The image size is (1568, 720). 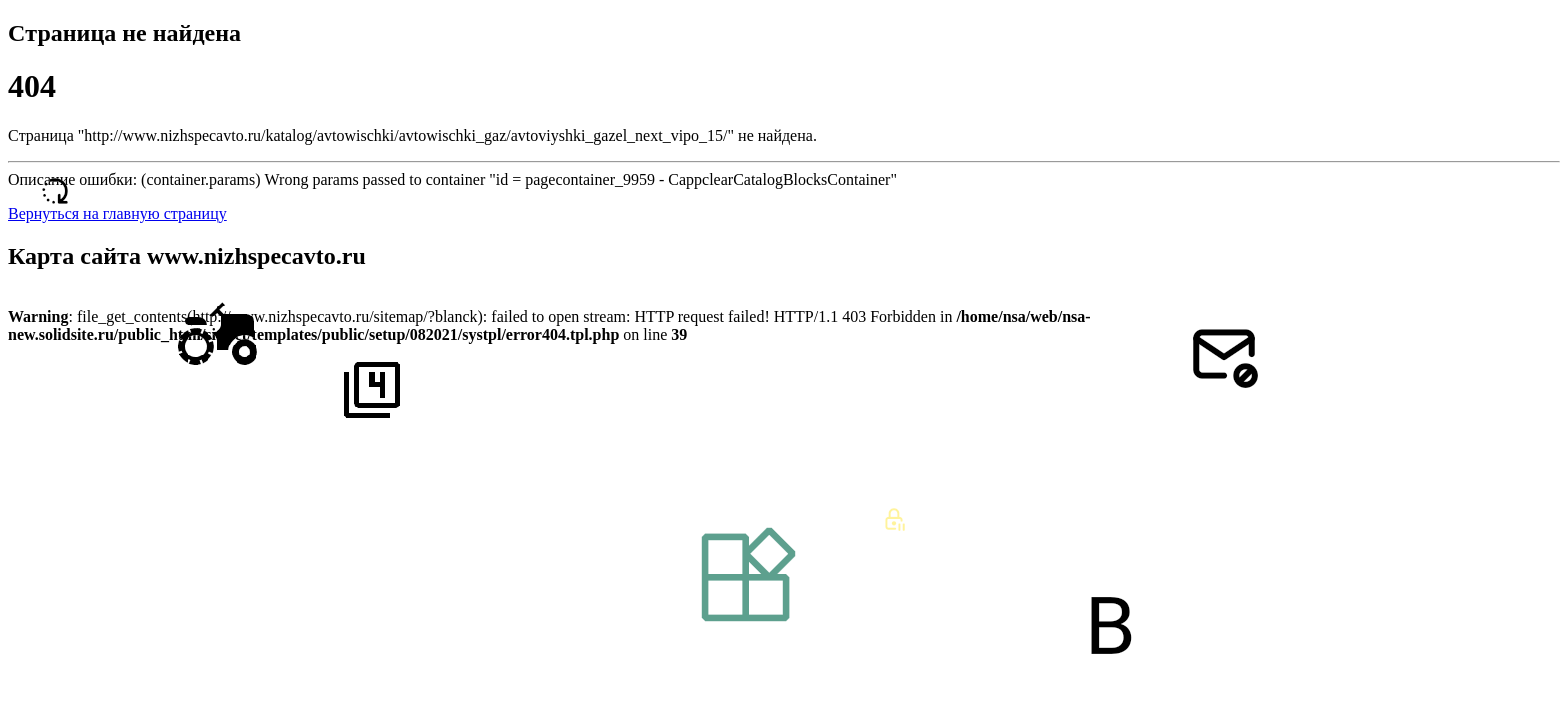 I want to click on browse and install extensions, so click(x=749, y=574).